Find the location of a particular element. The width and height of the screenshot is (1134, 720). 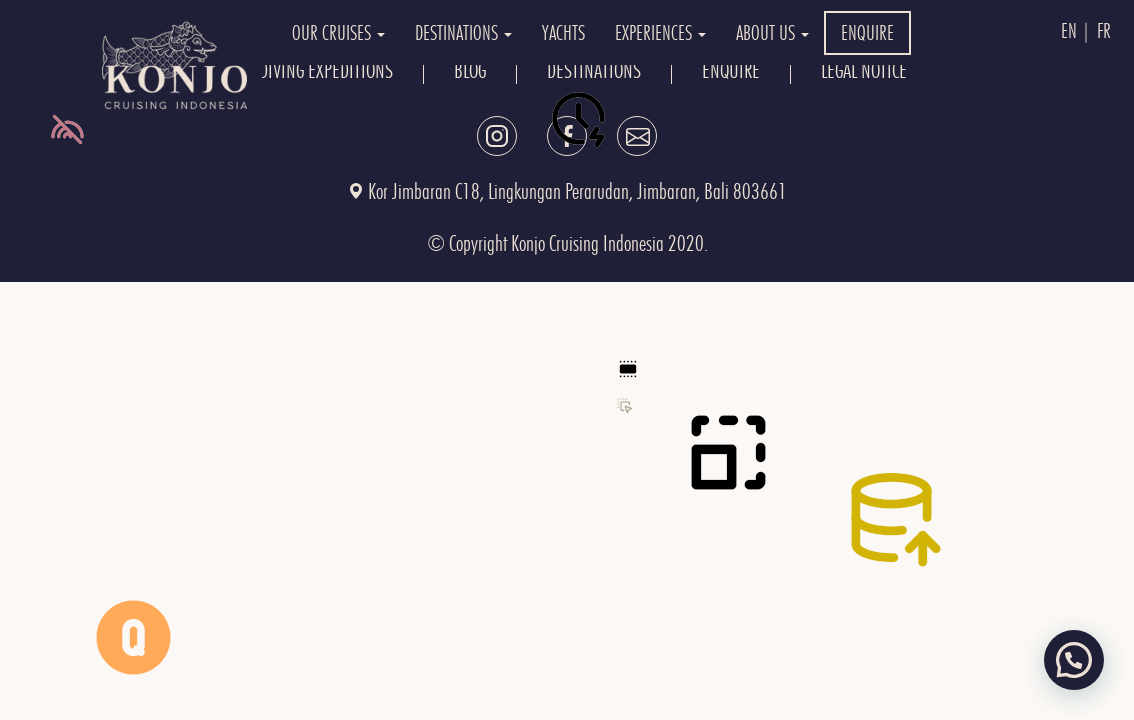

insert a new content section is located at coordinates (628, 369).